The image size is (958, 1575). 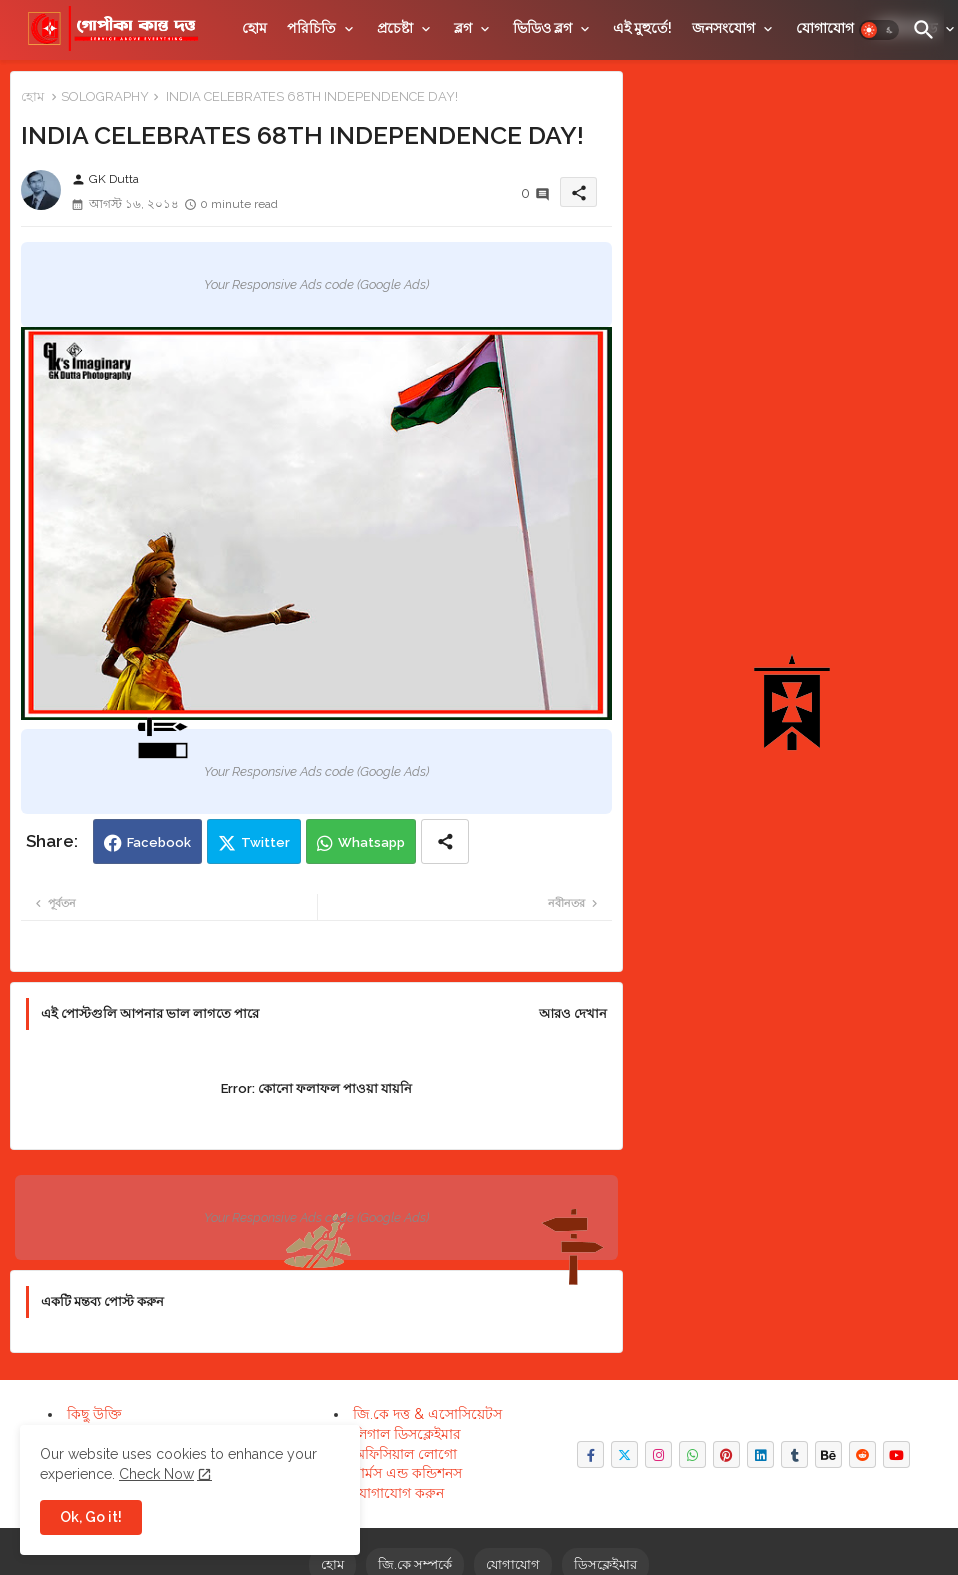 What do you see at coordinates (573, 1246) in the screenshot?
I see `navigate to different game areas or levels` at bounding box center [573, 1246].